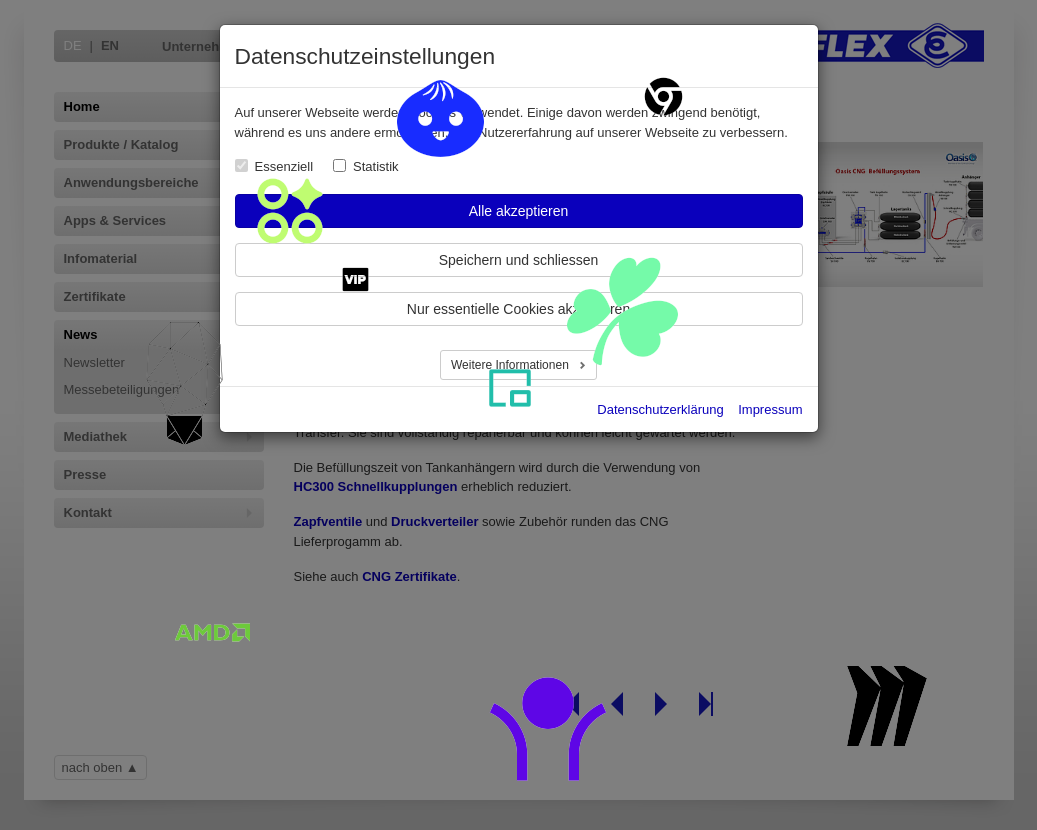  I want to click on indicates a welcoming or friendly user state, so click(548, 729).